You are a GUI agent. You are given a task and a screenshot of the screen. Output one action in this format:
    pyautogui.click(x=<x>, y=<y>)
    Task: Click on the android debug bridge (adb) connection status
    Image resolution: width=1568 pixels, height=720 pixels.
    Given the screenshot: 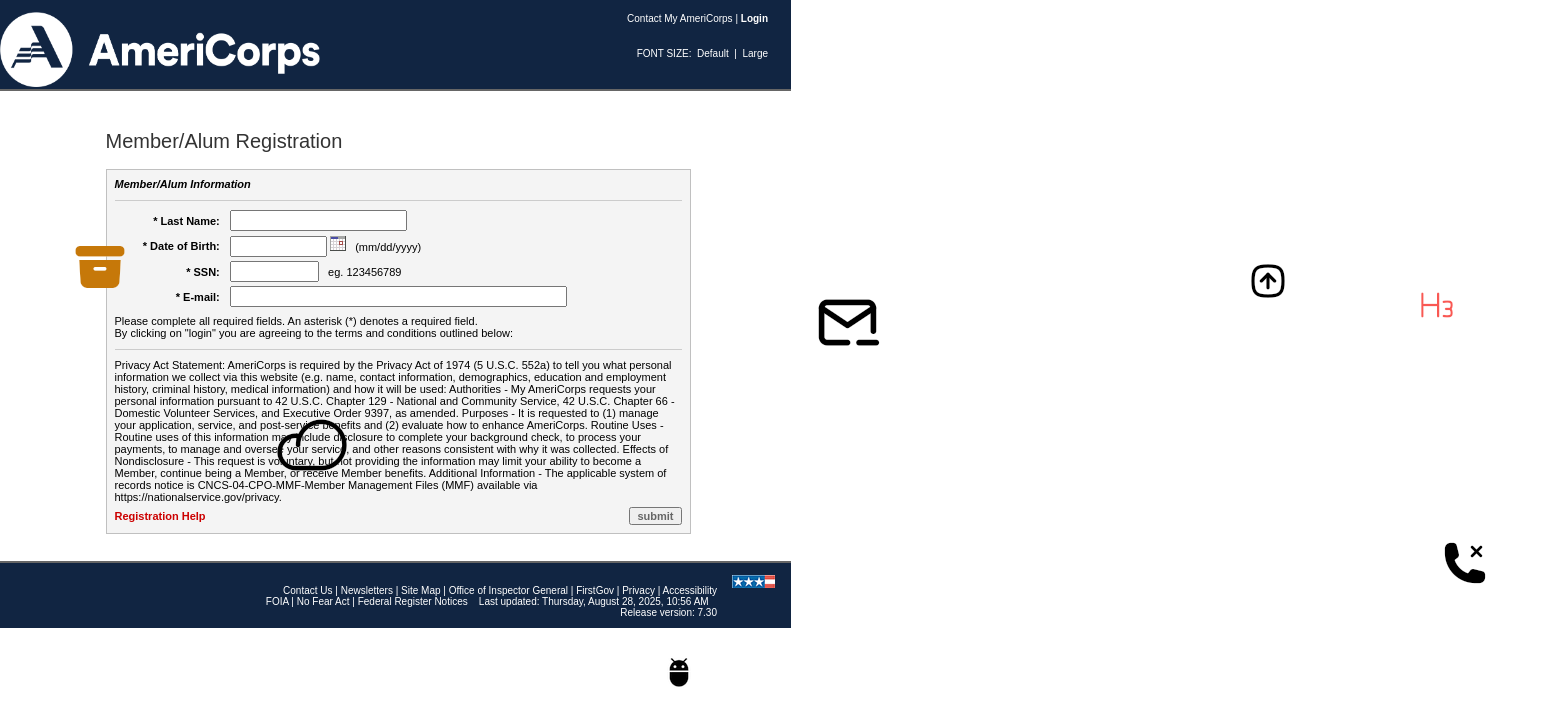 What is the action you would take?
    pyautogui.click(x=679, y=672)
    